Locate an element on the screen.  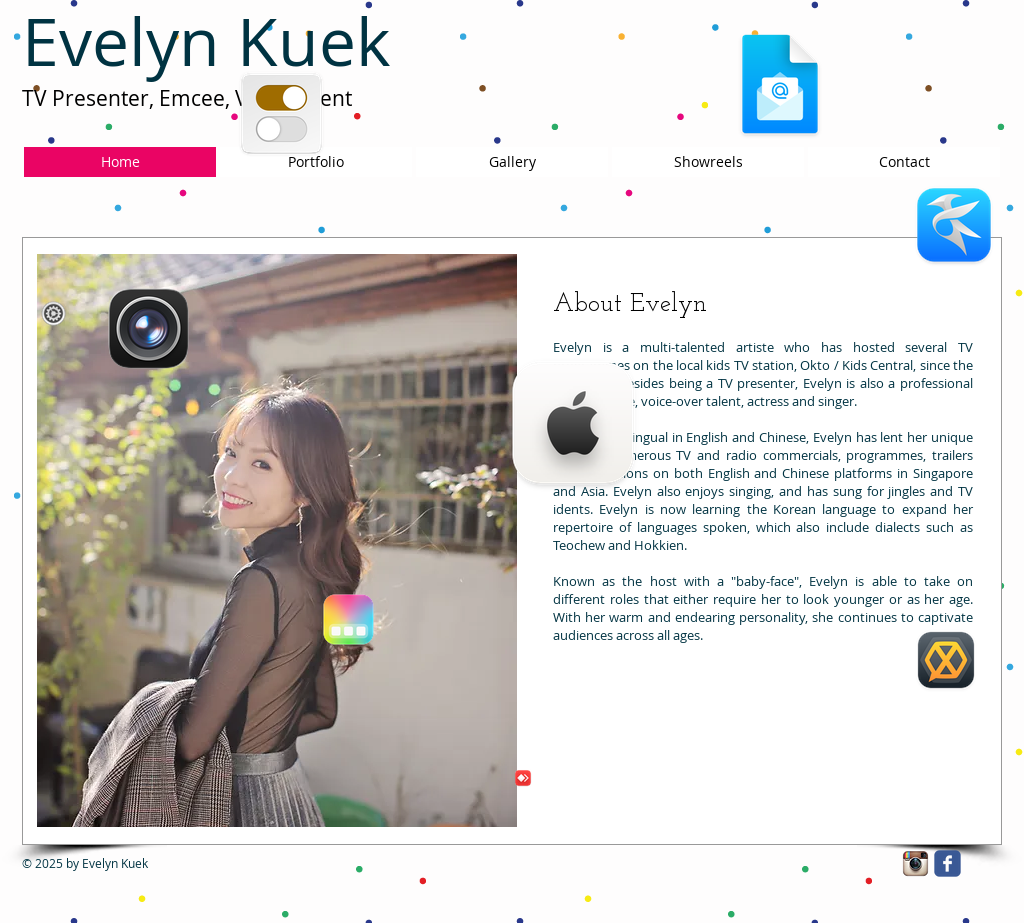
open system preferences or settings is located at coordinates (573, 423).